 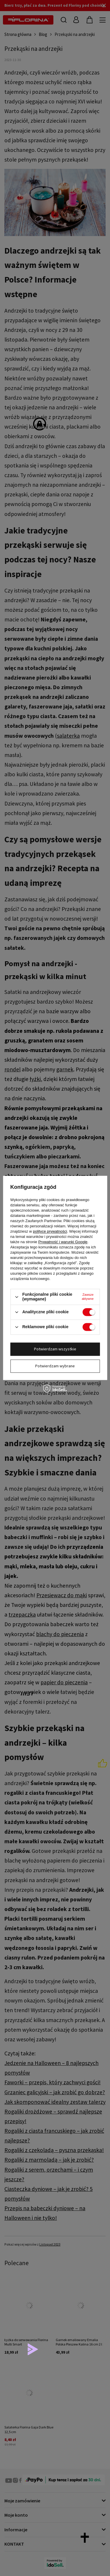 What do you see at coordinates (85, 2538) in the screenshot?
I see `christian cross symbol or religious content indicator` at bounding box center [85, 2538].